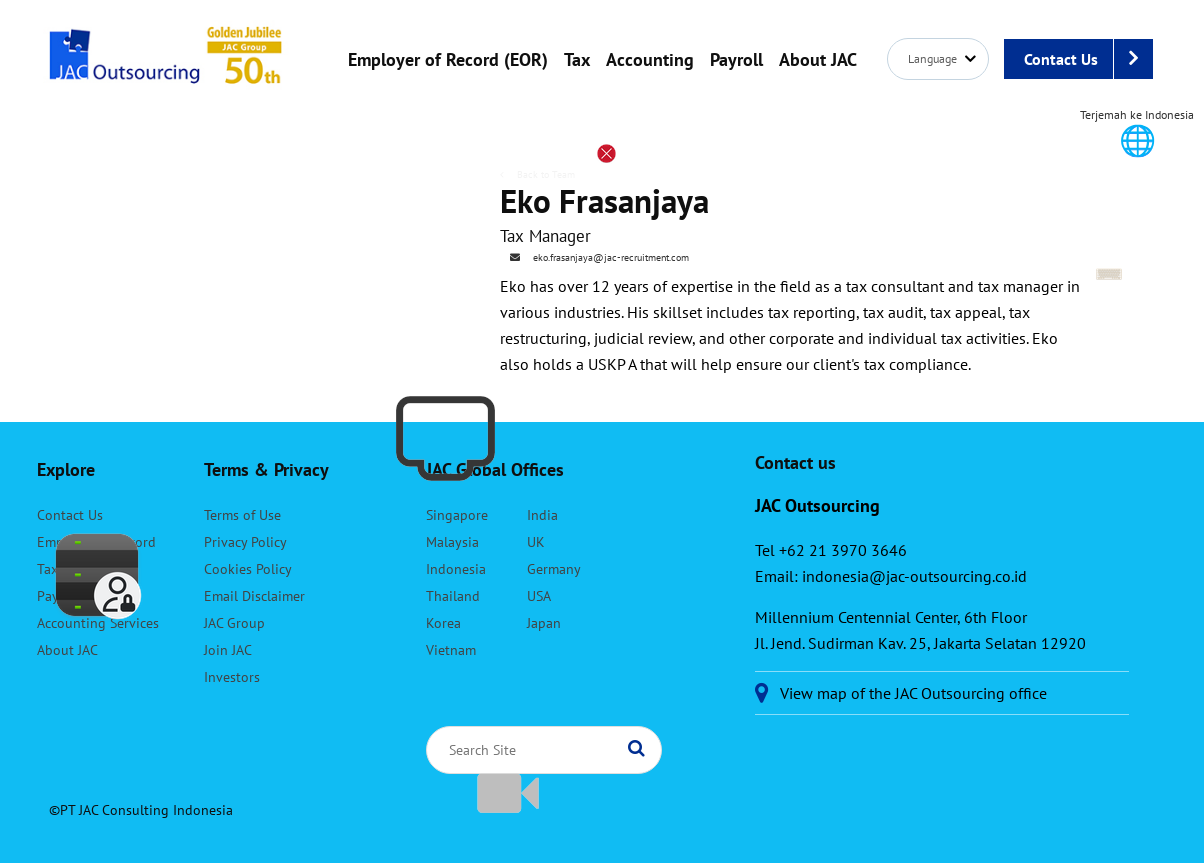 The image size is (1204, 863). Describe the element at coordinates (97, 575) in the screenshot. I see `configure NIS network server preferences` at that location.